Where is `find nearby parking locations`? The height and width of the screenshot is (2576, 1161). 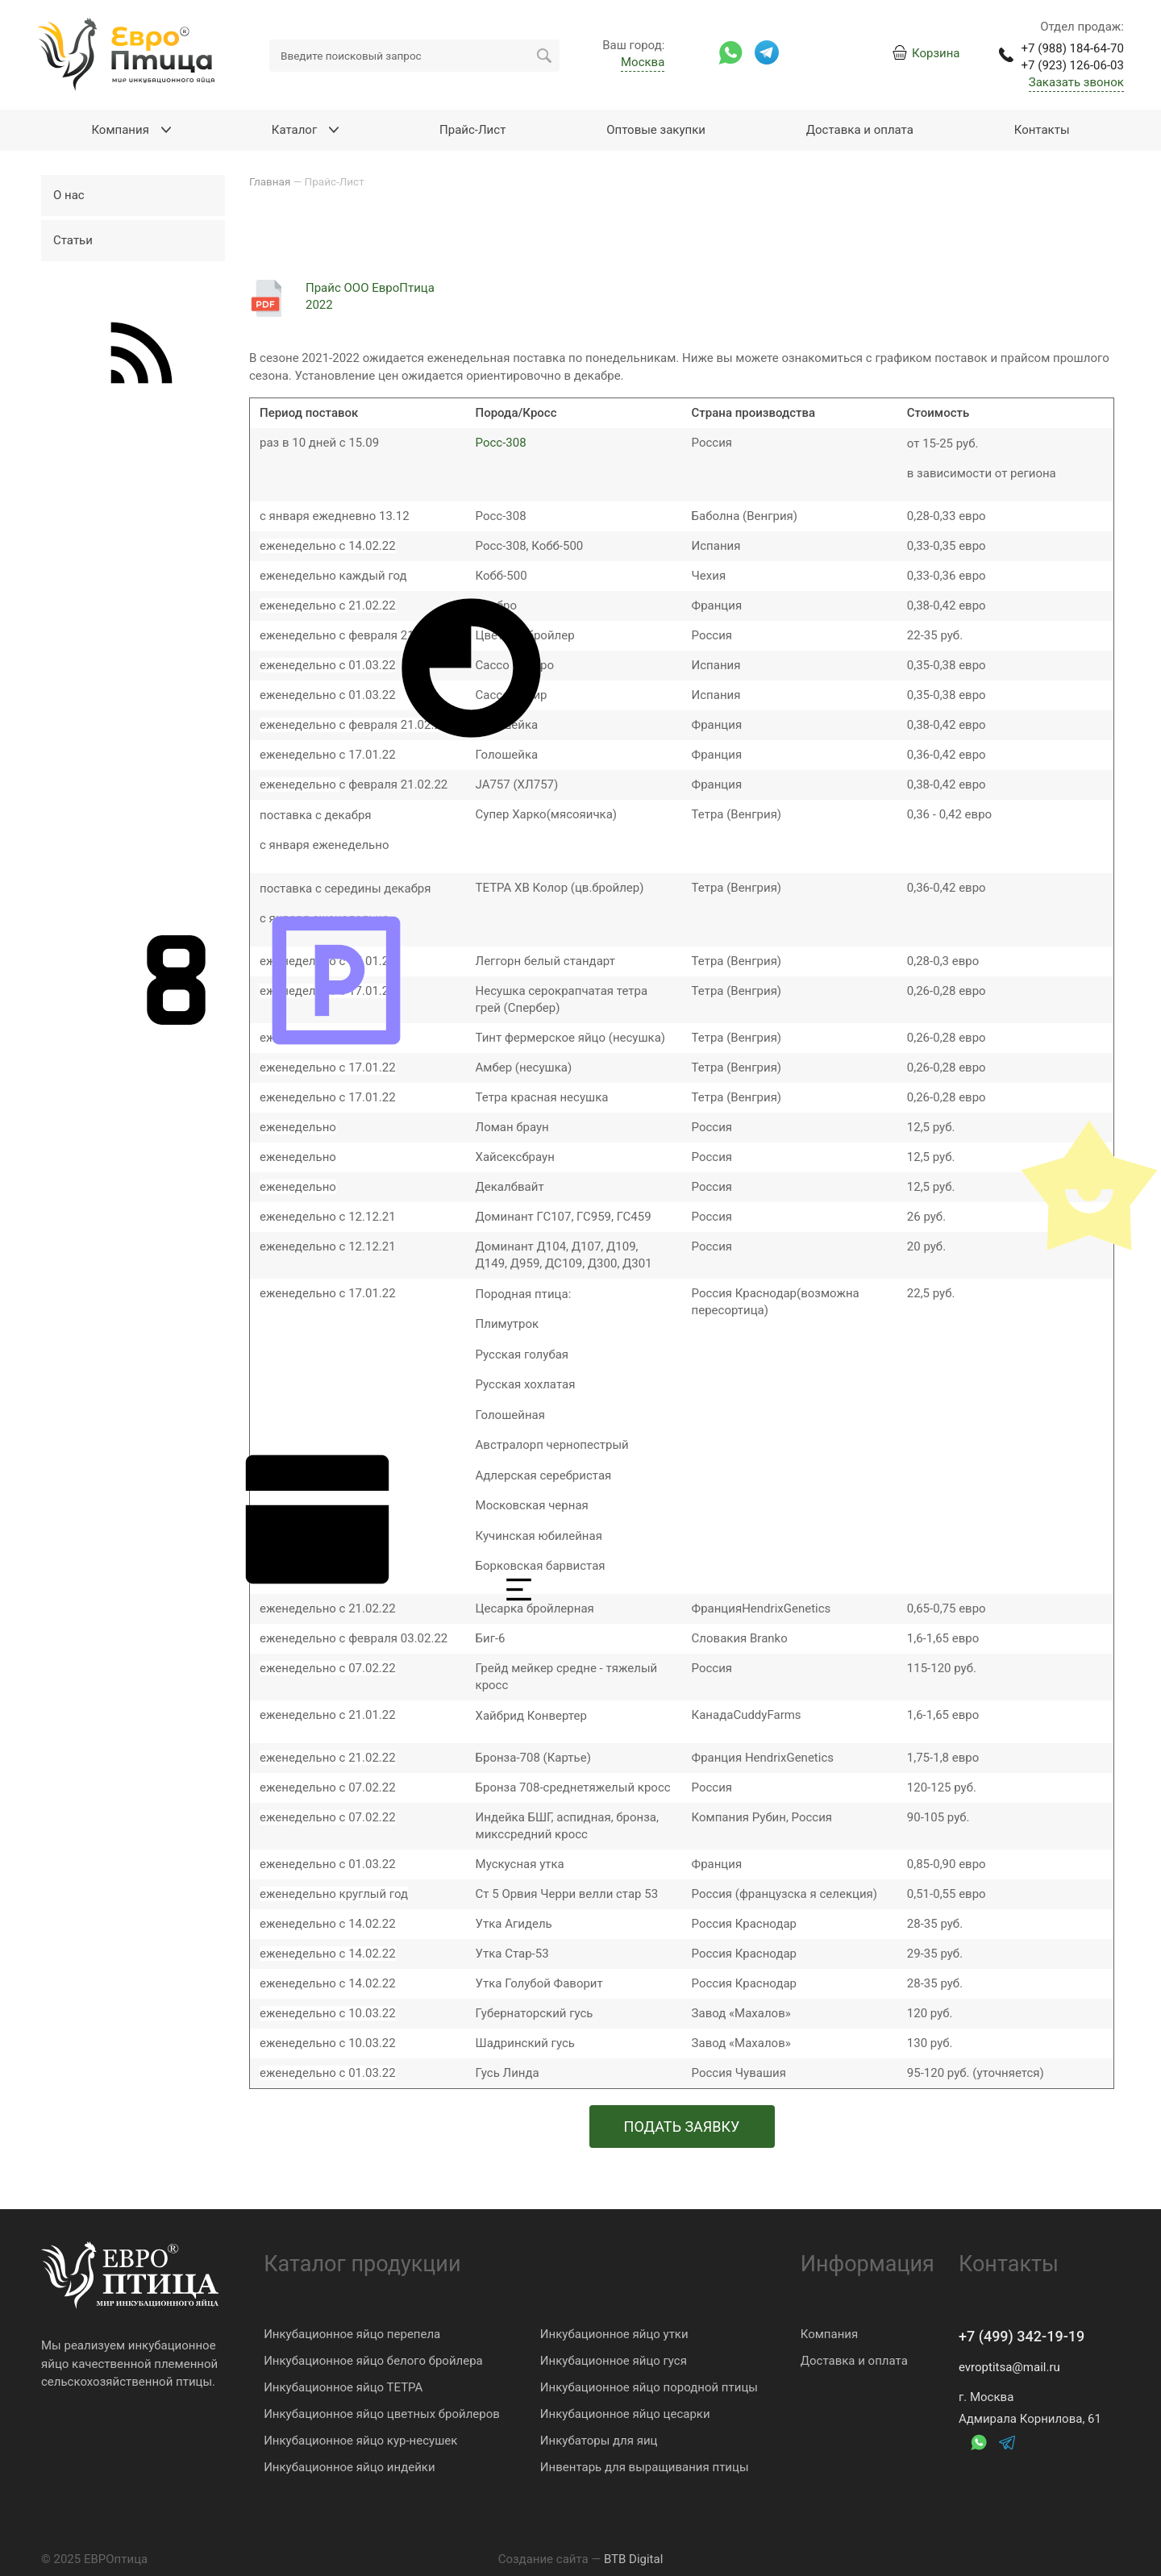 find nearby parking locations is located at coordinates (336, 980).